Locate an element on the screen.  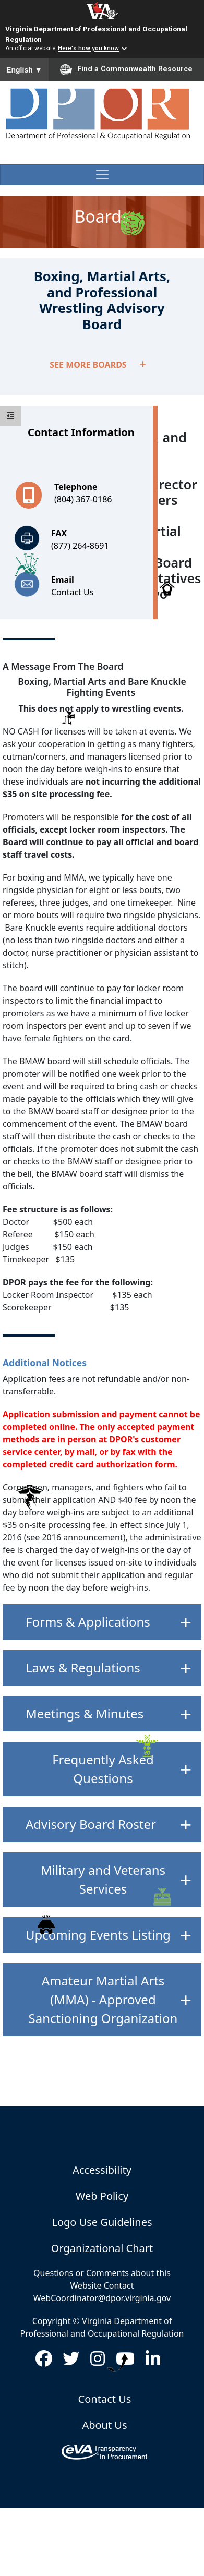
browse traditional or folk music instruments is located at coordinates (27, 565).